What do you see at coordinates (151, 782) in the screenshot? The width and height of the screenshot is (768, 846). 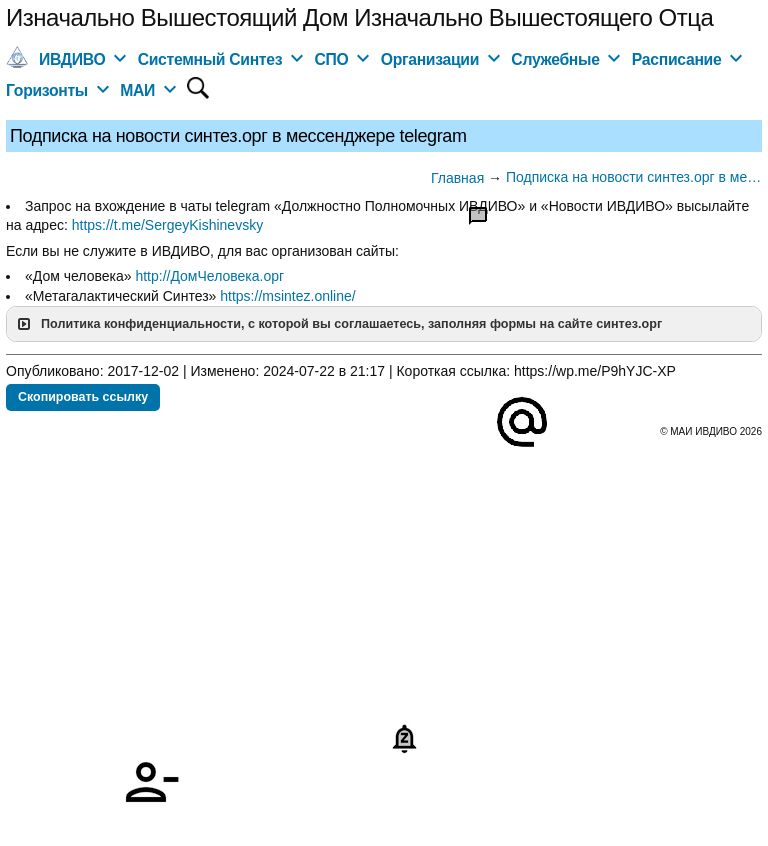 I see `remove a contact or friend` at bounding box center [151, 782].